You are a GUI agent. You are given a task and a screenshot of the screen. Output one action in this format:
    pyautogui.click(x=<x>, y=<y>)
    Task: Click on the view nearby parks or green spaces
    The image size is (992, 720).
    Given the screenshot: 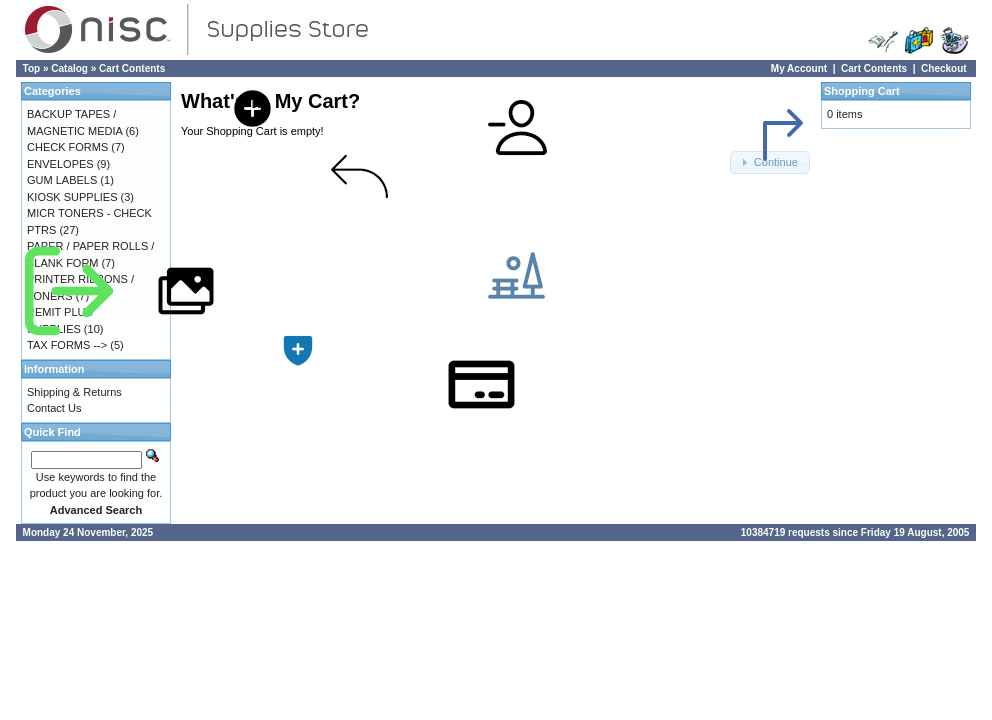 What is the action you would take?
    pyautogui.click(x=516, y=278)
    